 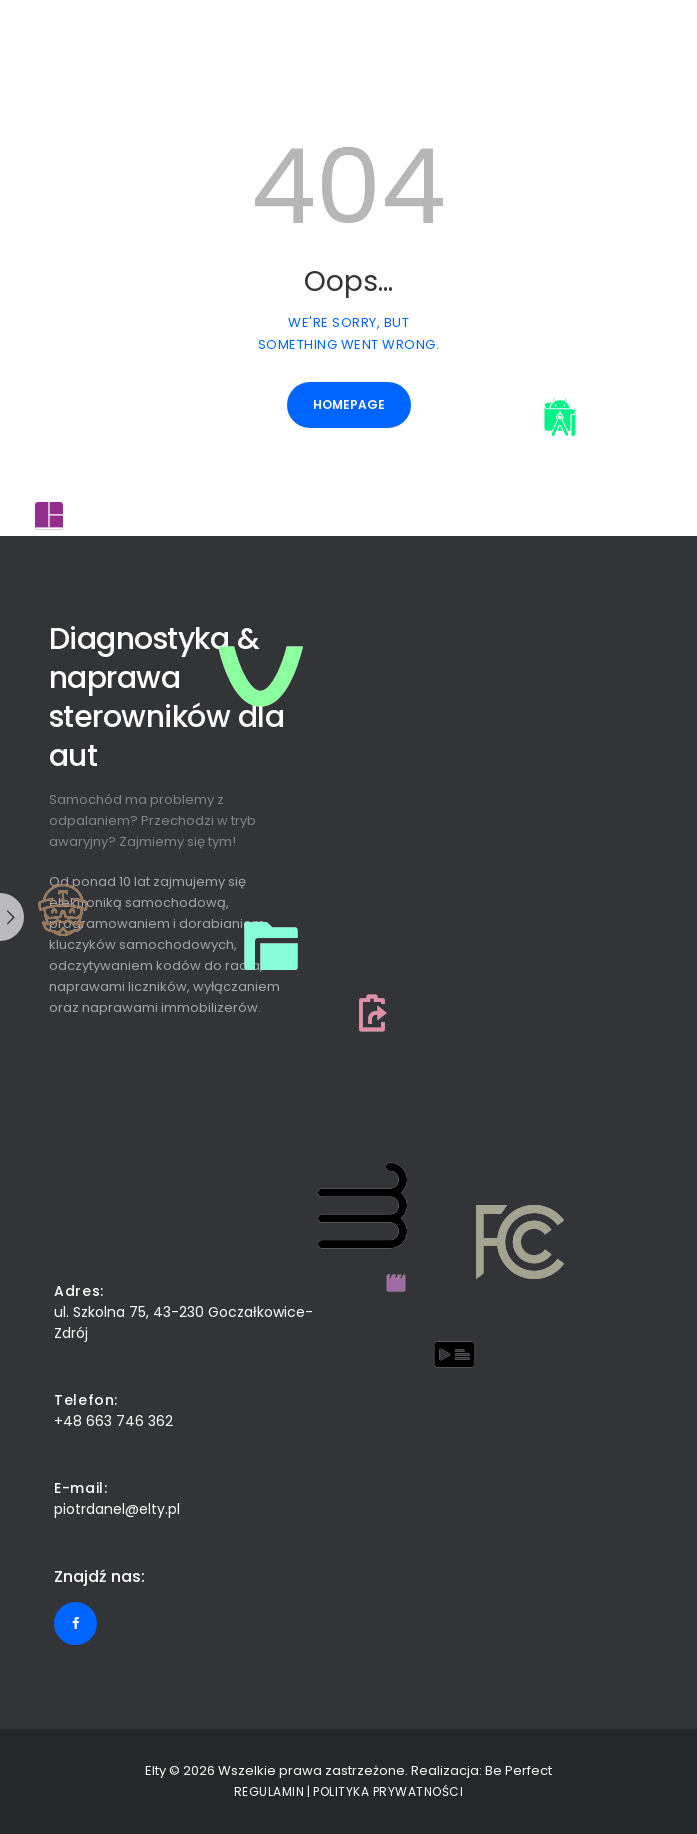 I want to click on link to Cirrus CI continuous integration service, so click(x=362, y=1205).